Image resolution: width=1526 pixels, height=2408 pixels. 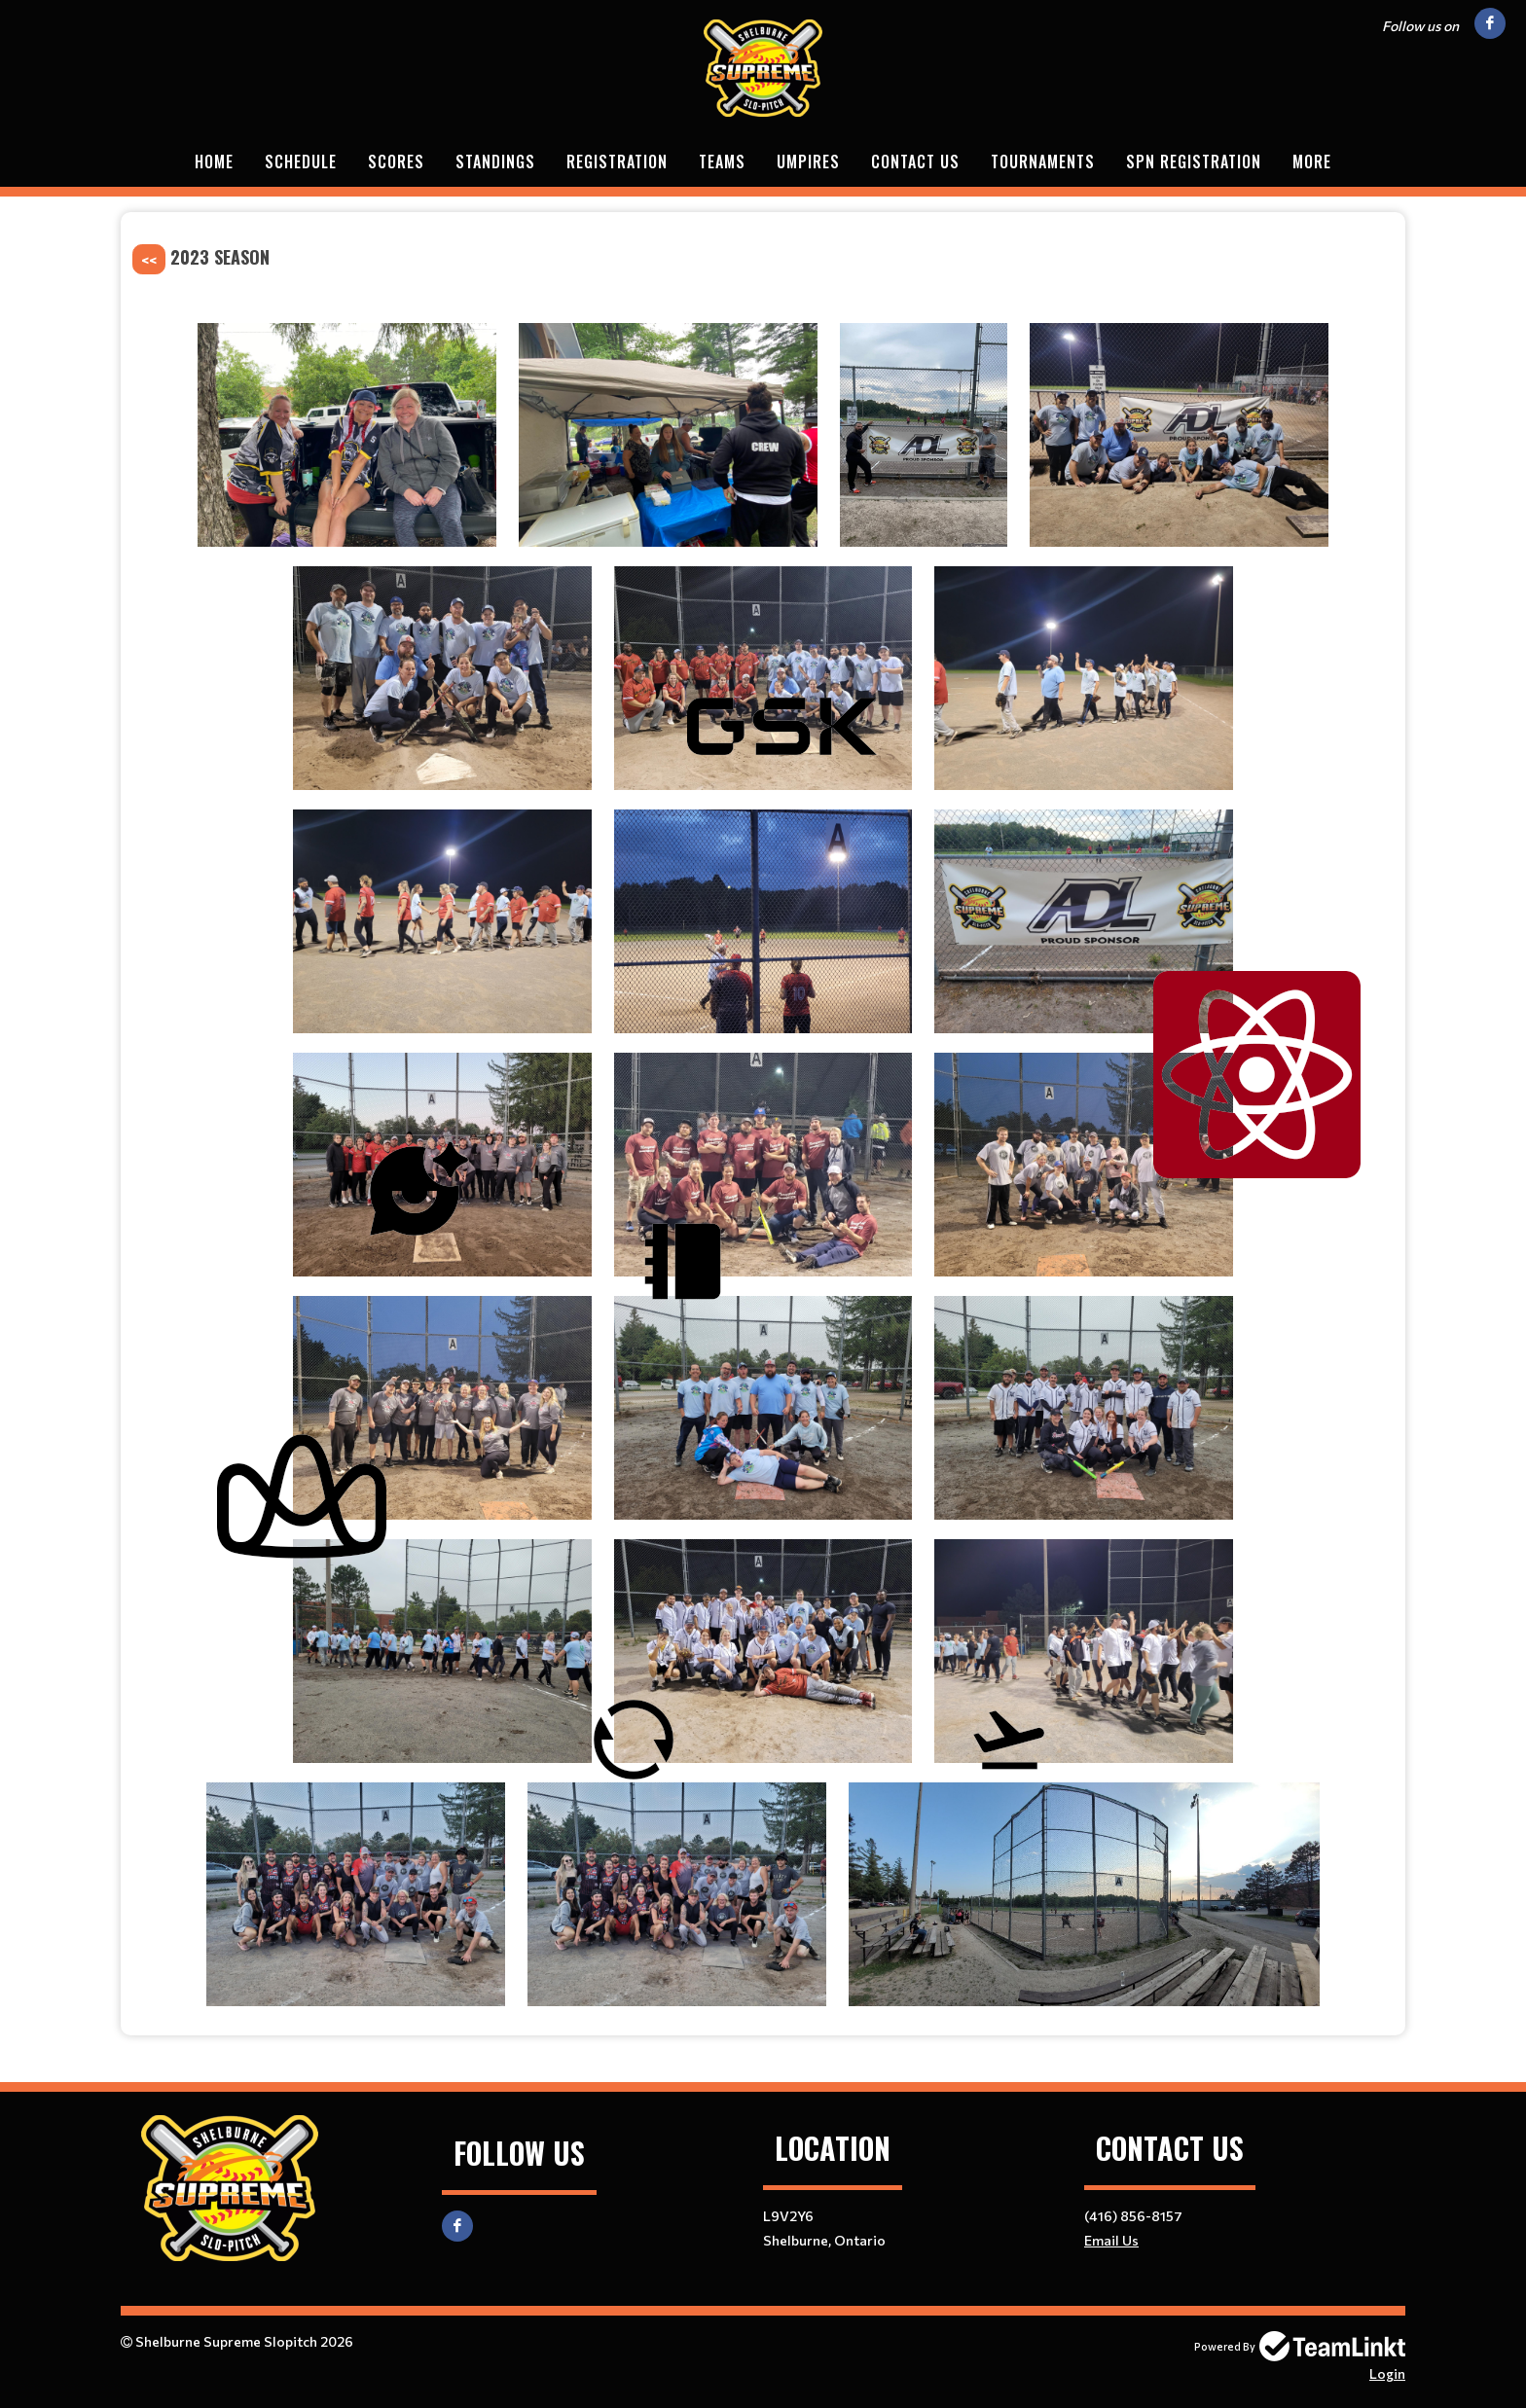 What do you see at coordinates (1009, 1738) in the screenshot?
I see `view departure flights` at bounding box center [1009, 1738].